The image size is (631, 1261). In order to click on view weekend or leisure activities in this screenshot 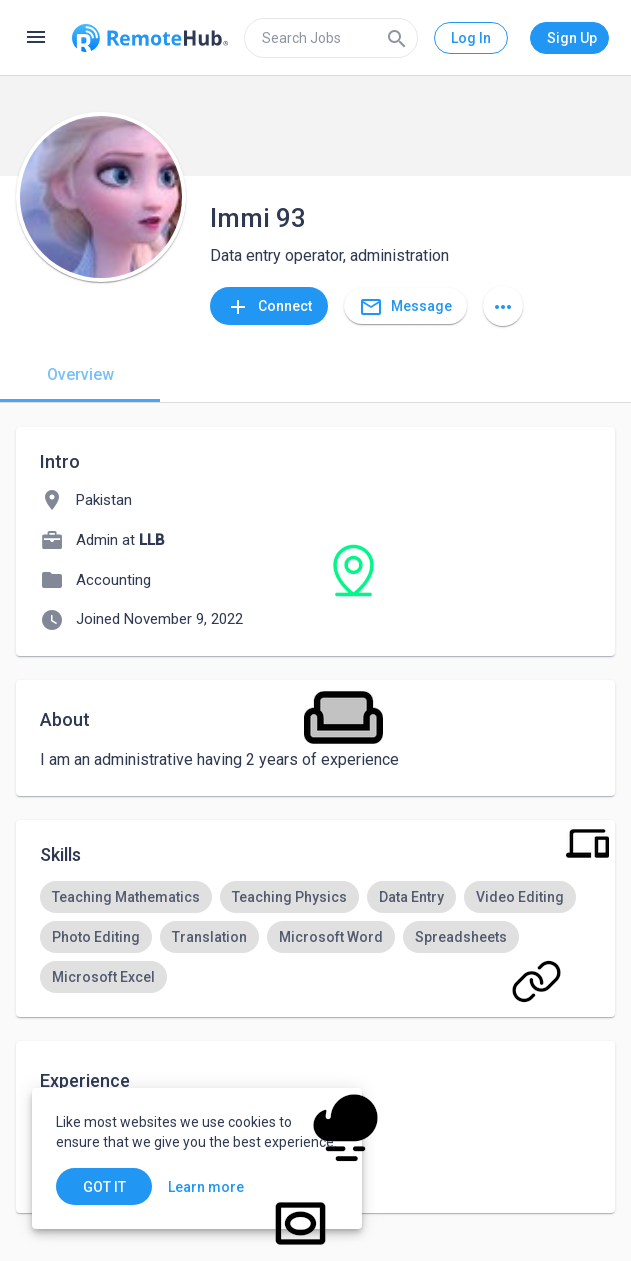, I will do `click(343, 717)`.